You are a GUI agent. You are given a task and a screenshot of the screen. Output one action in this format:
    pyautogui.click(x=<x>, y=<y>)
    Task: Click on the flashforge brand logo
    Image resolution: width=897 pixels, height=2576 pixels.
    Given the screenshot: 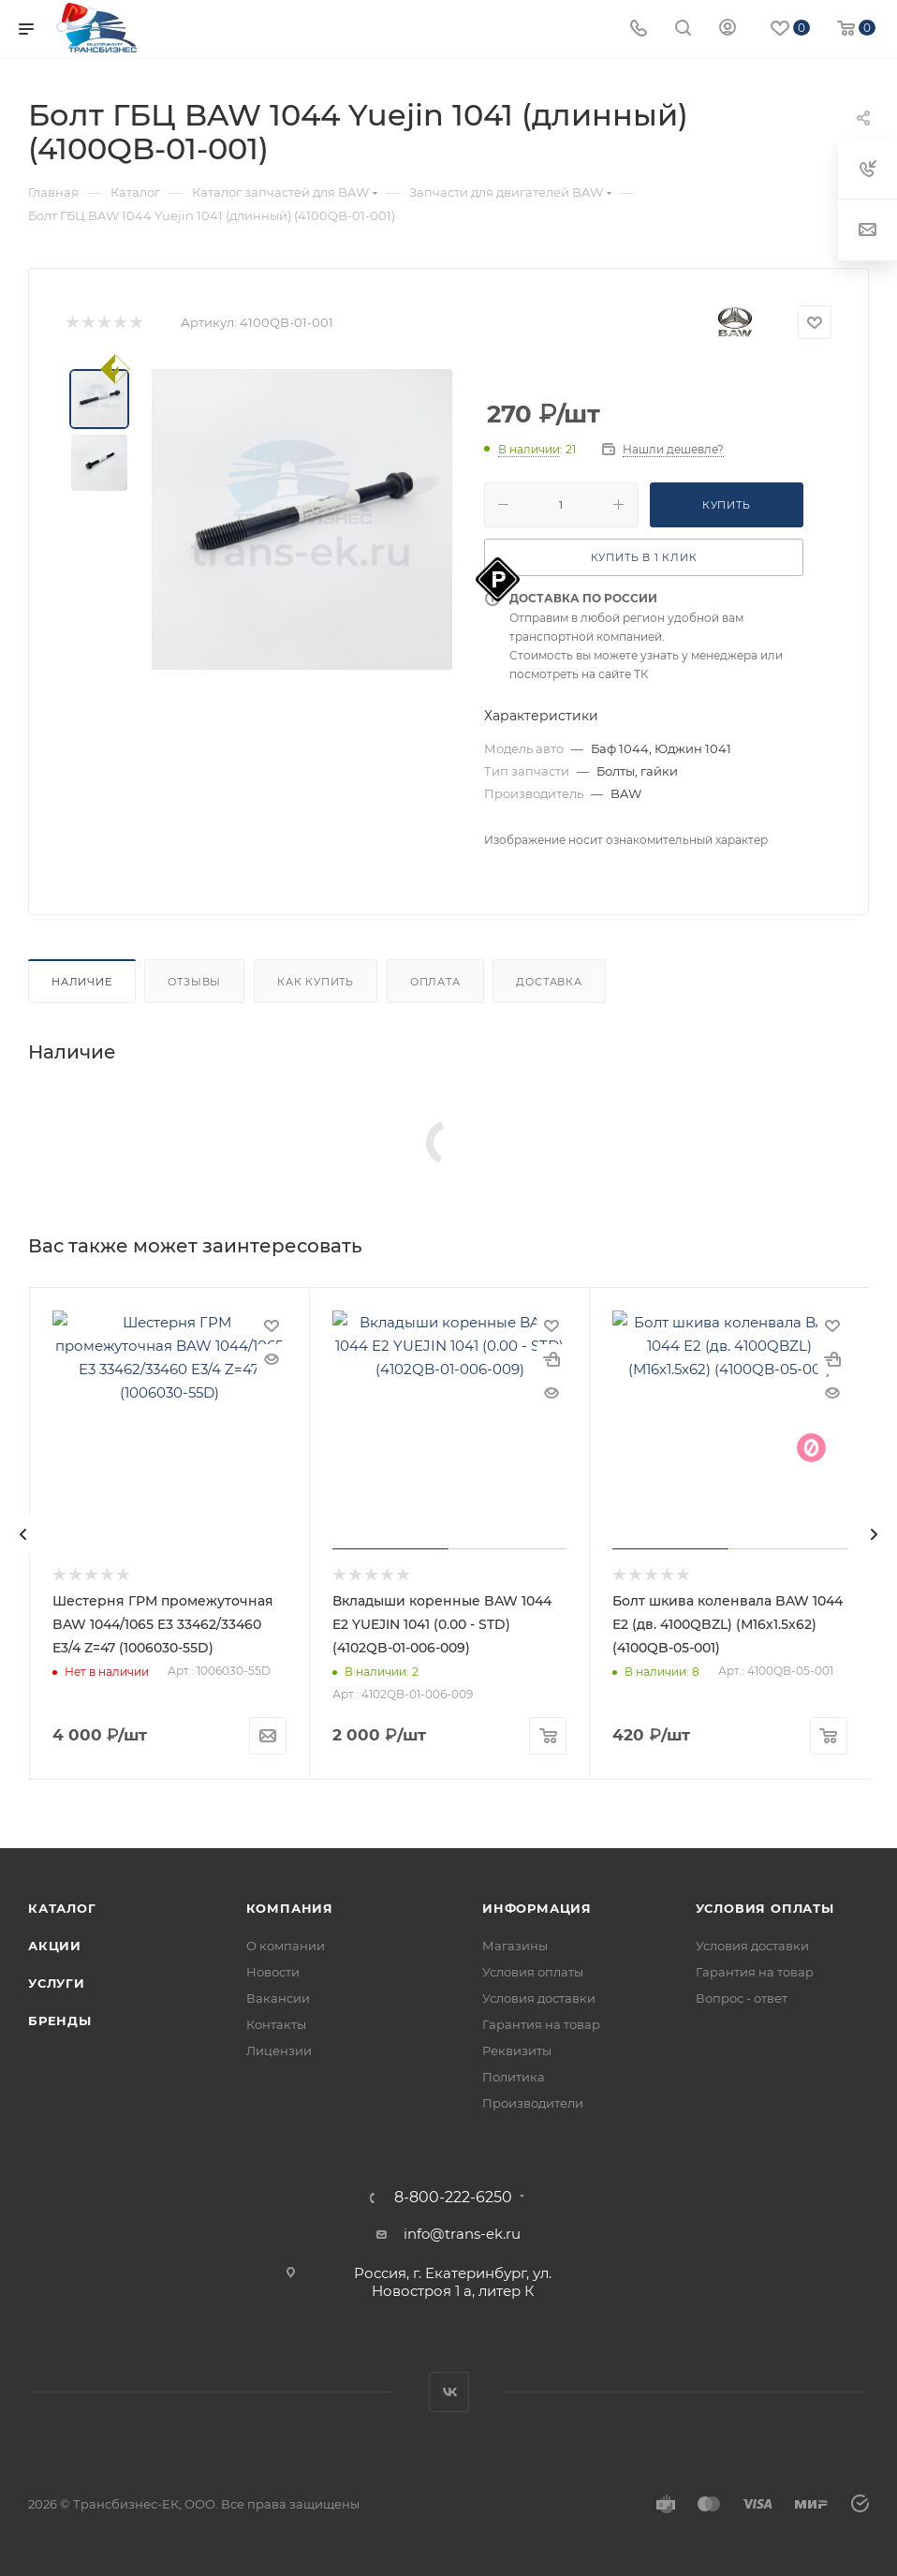 What is the action you would take?
    pyautogui.click(x=115, y=369)
    